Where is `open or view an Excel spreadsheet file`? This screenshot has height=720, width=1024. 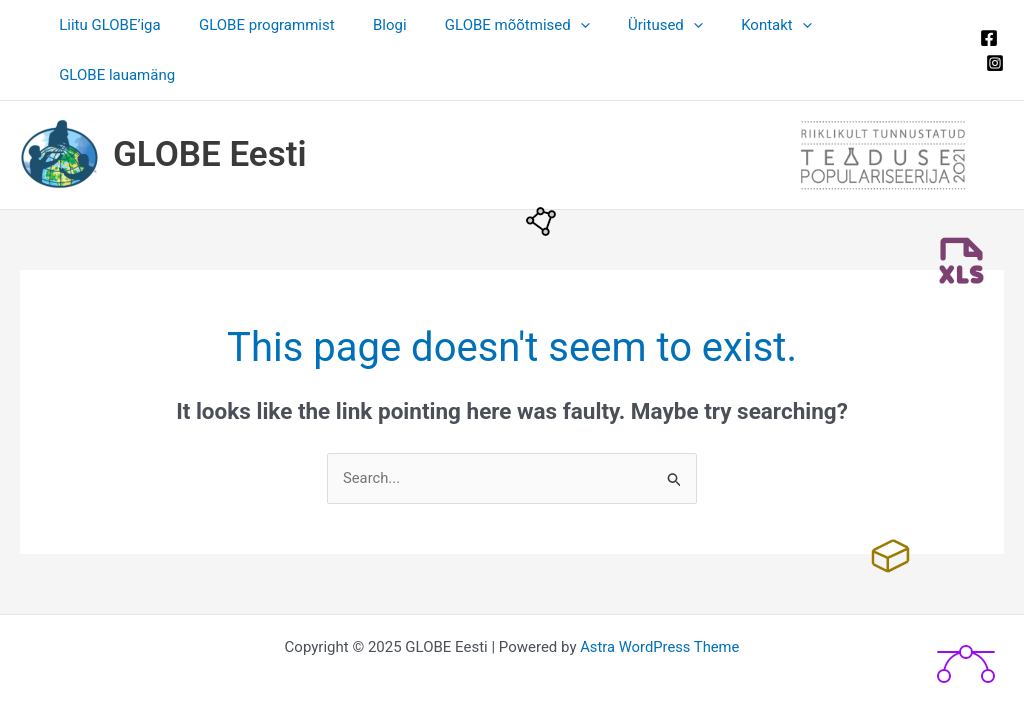 open or view an Excel spreadsheet file is located at coordinates (961, 262).